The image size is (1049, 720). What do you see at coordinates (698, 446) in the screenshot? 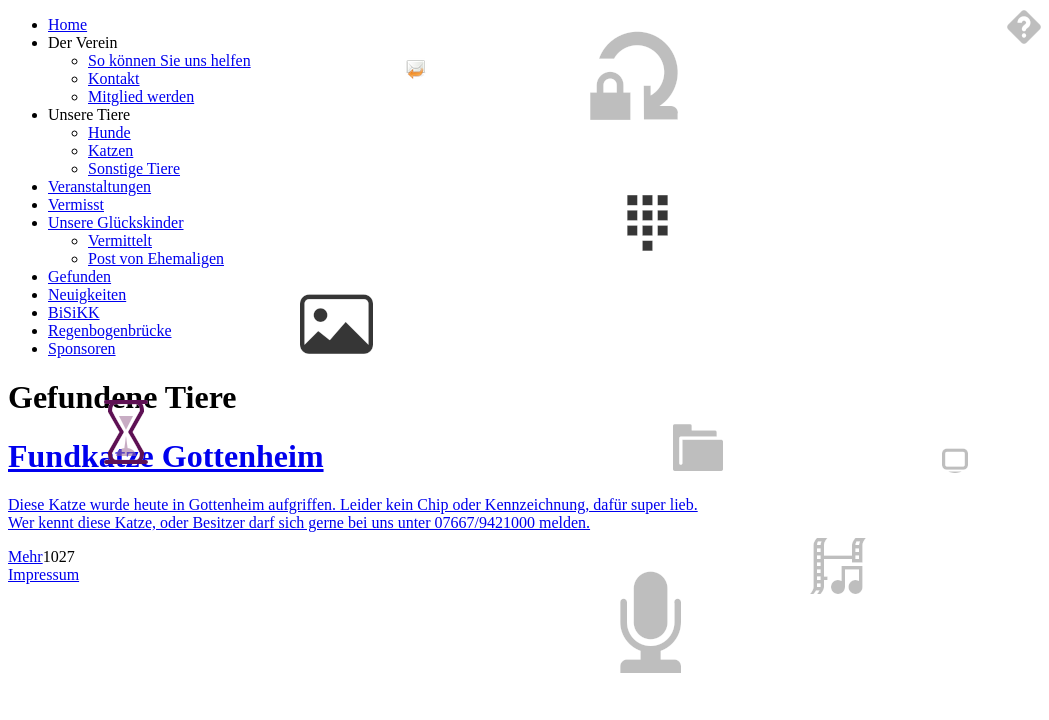
I see `open file browser or documents folder` at bounding box center [698, 446].